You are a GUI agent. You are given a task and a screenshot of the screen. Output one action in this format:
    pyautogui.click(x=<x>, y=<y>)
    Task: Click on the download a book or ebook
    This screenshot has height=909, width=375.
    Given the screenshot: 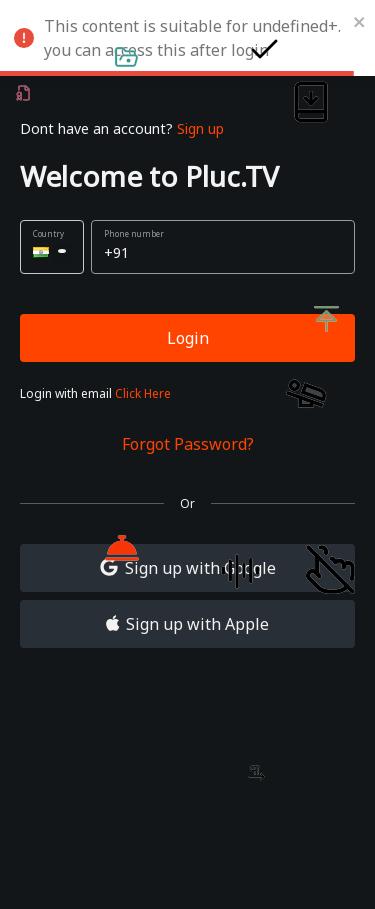 What is the action you would take?
    pyautogui.click(x=311, y=102)
    